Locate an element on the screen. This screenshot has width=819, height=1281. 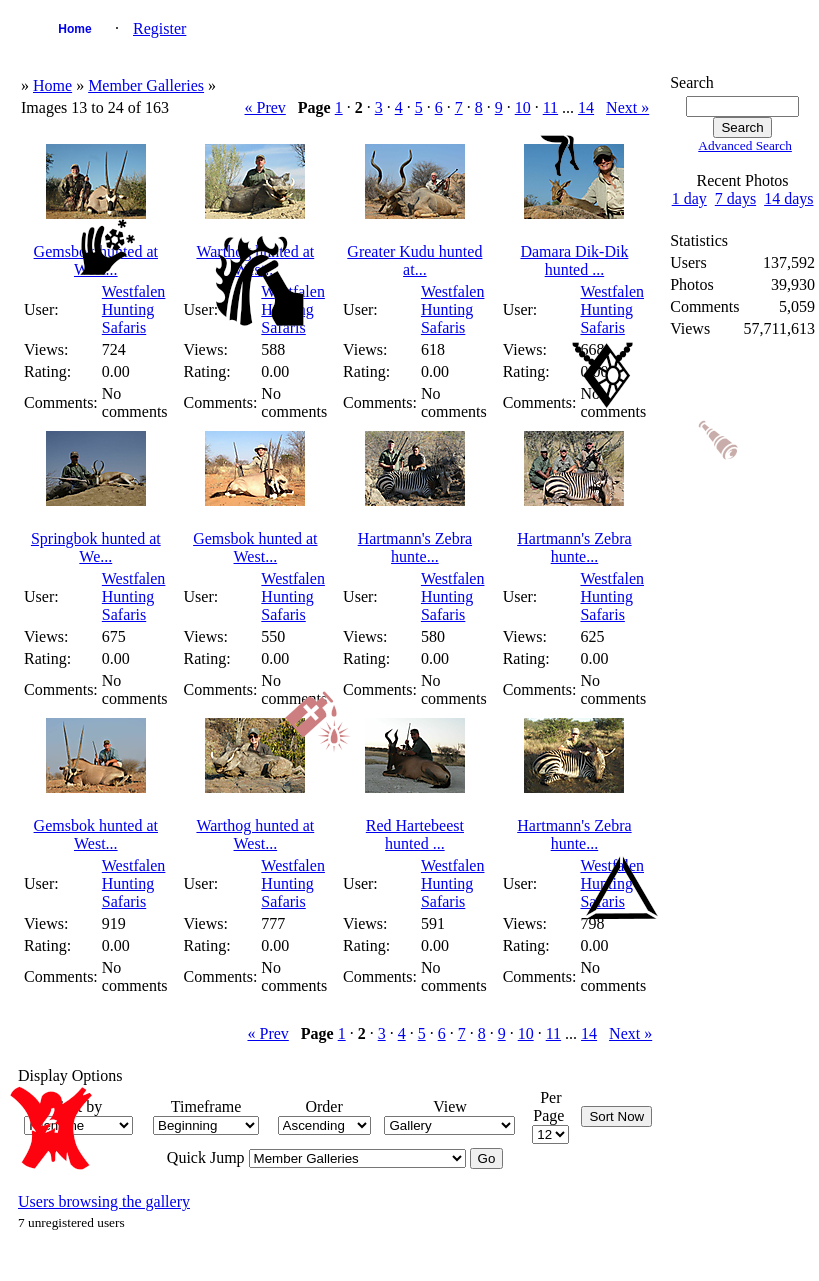
select female character legs or lower body is located at coordinates (560, 156).